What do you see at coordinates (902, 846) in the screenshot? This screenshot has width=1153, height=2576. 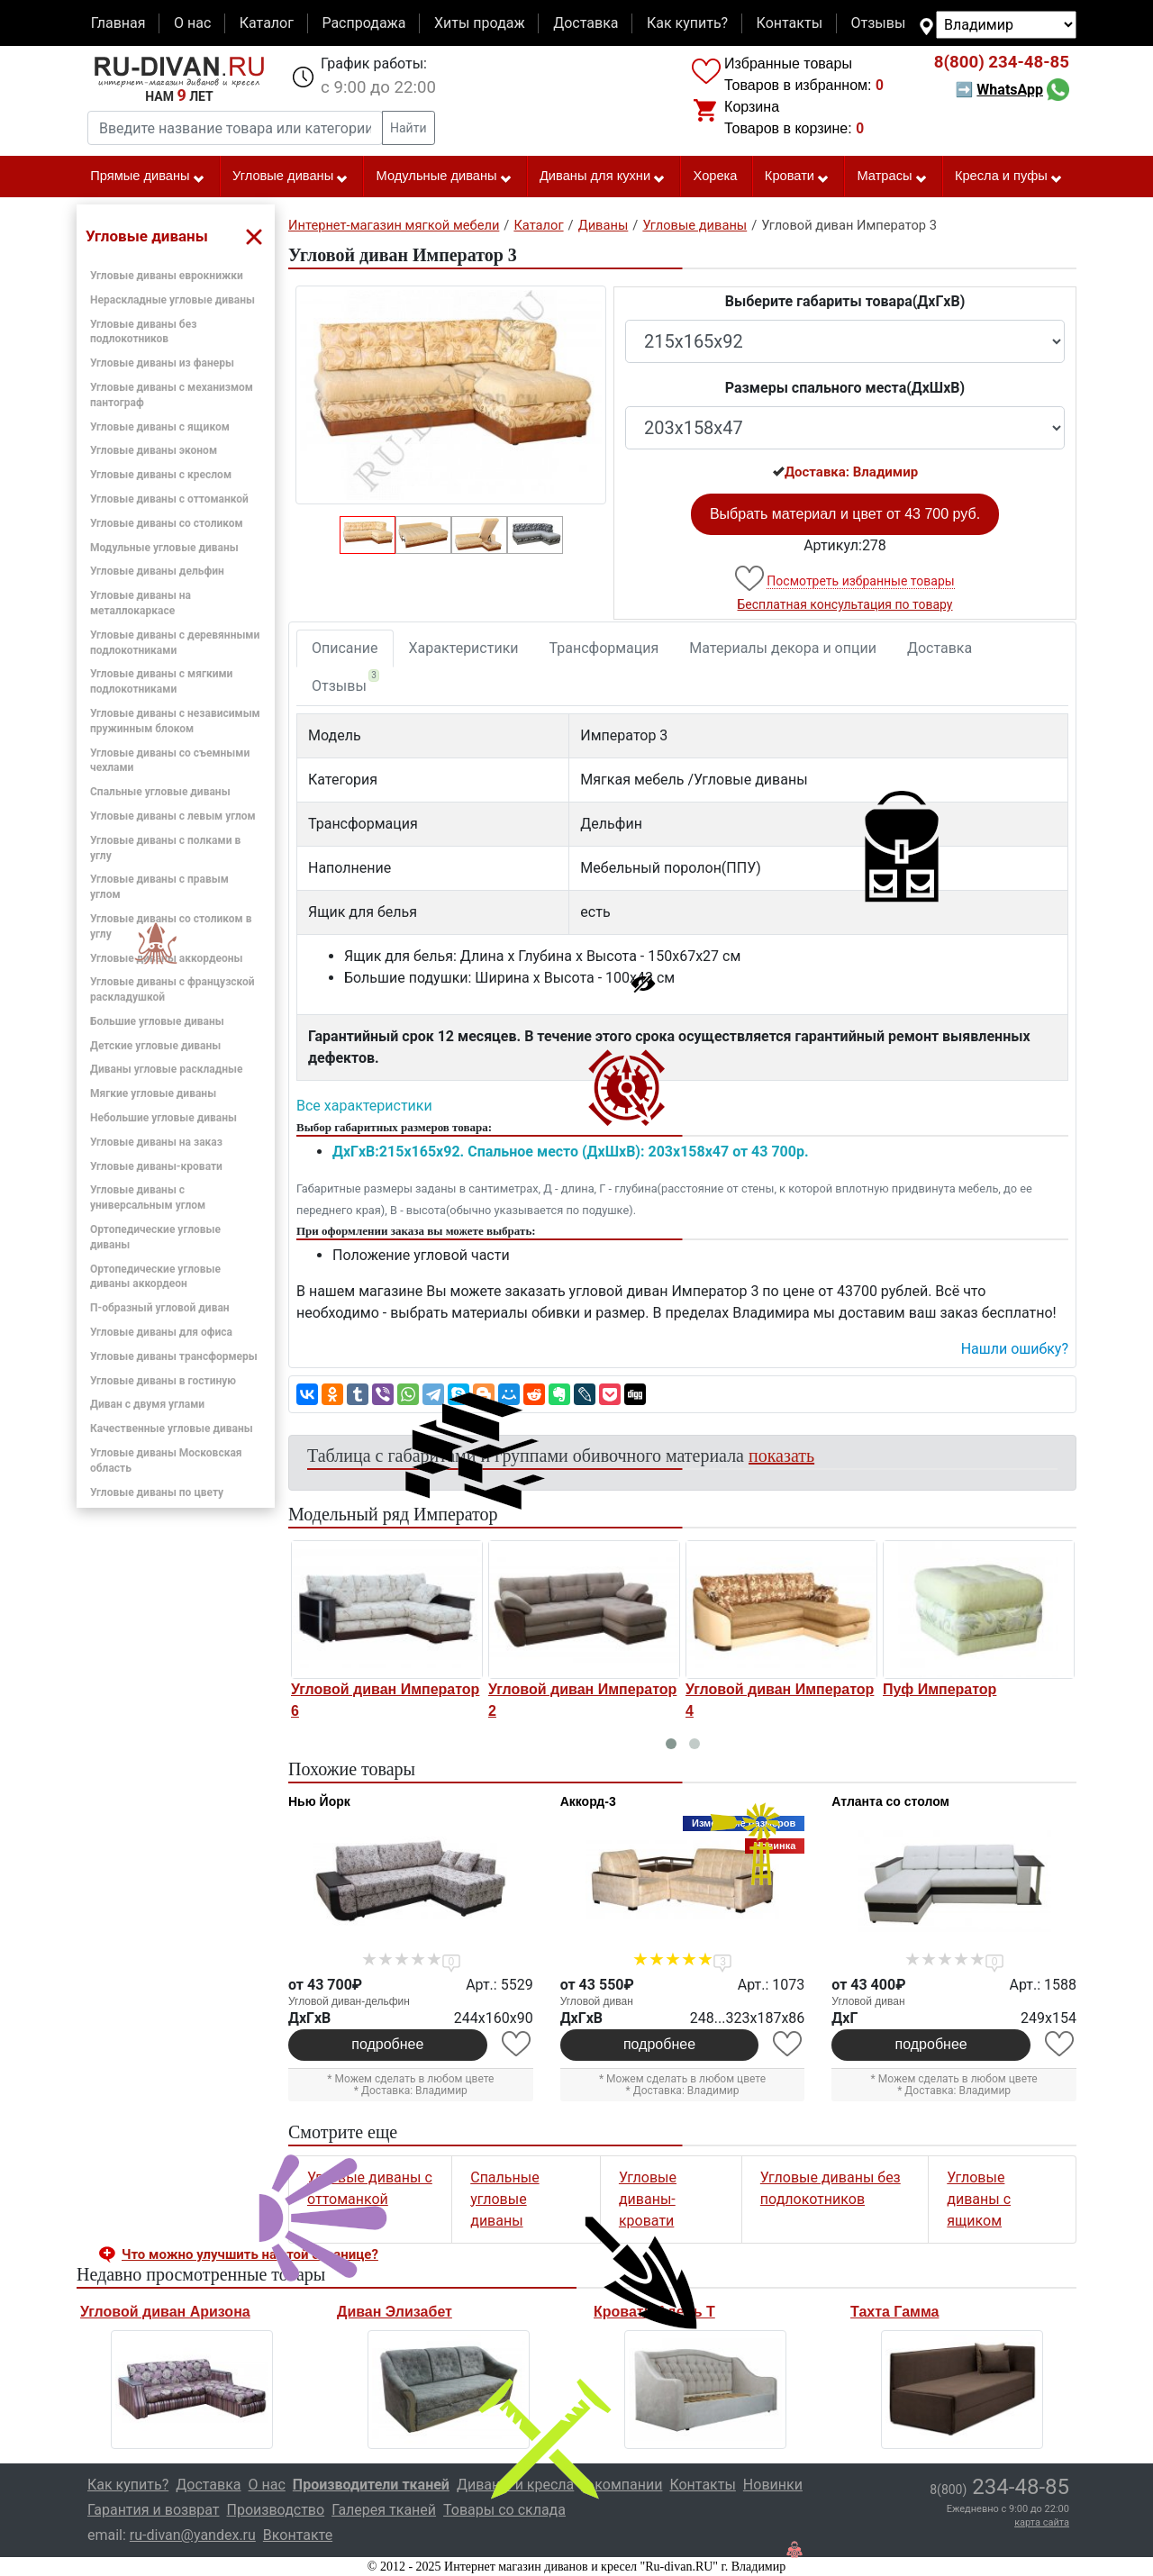 I see `access your inventory or stored items` at bounding box center [902, 846].